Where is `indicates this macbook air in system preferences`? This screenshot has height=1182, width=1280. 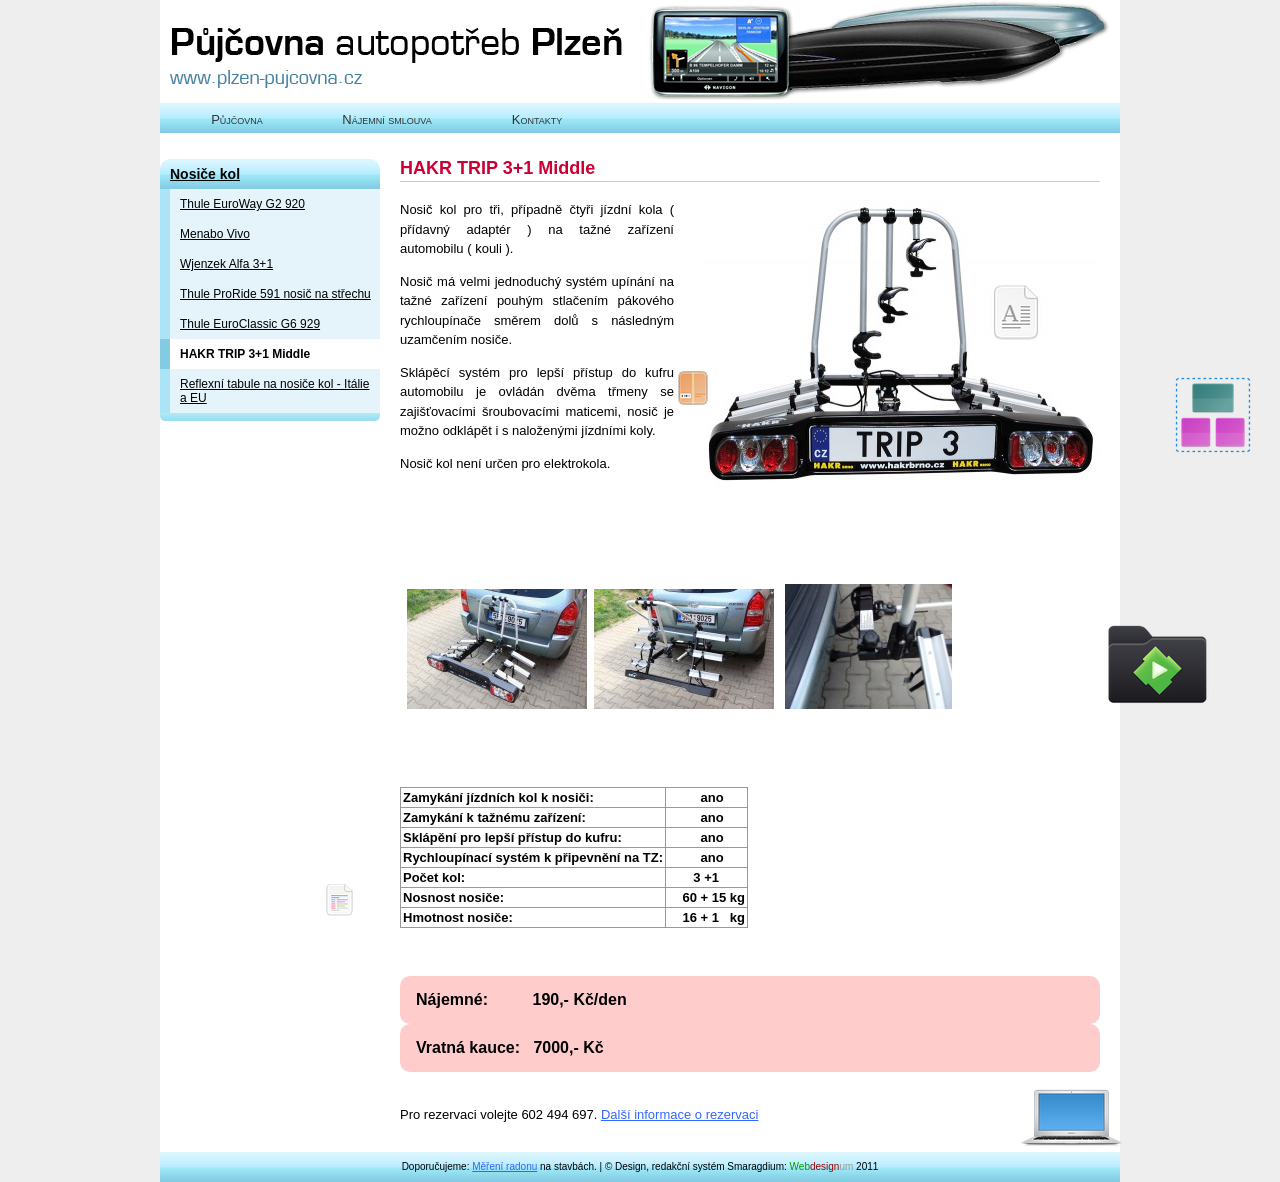
indicates this macbook air in system preferences is located at coordinates (1071, 1109).